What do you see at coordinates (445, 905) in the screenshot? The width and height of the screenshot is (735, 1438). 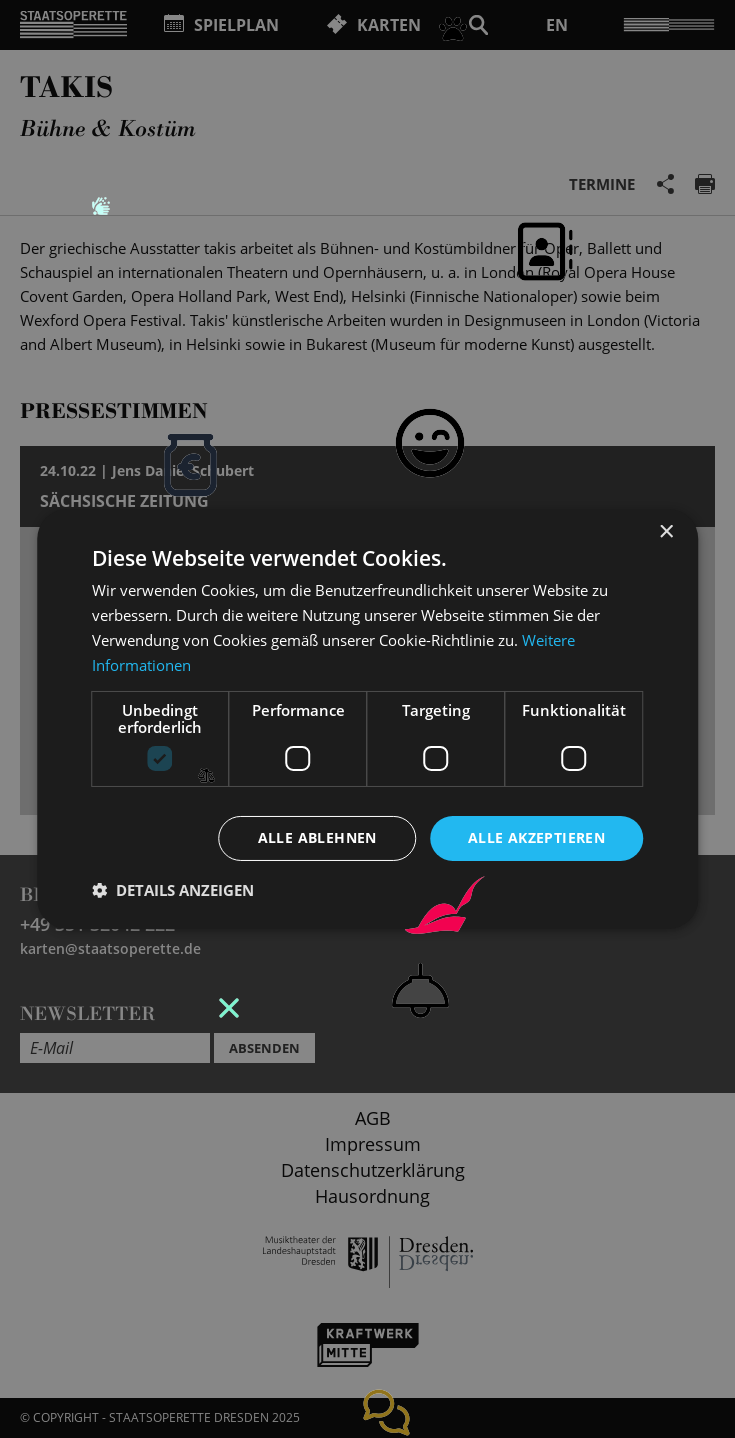 I see `pied piper brand logo` at bounding box center [445, 905].